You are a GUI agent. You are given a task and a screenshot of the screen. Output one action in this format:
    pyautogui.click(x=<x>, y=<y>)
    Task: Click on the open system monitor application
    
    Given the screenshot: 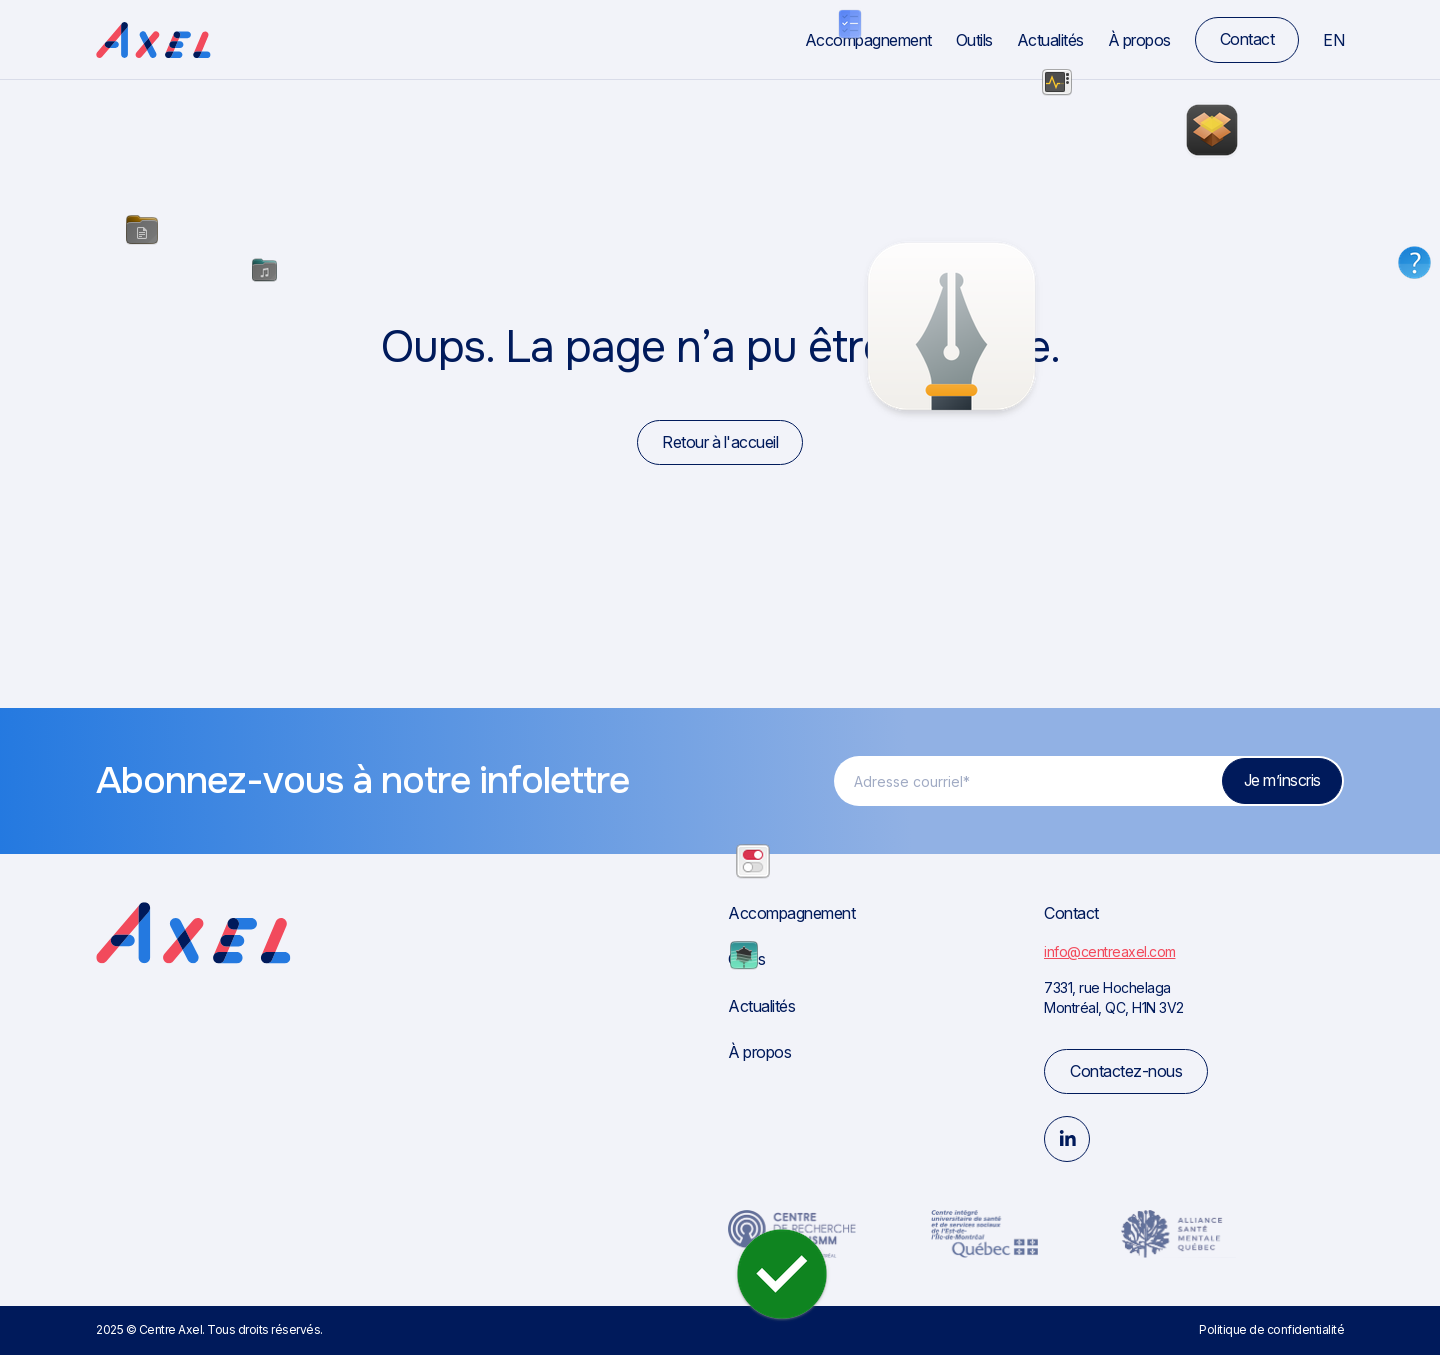 What is the action you would take?
    pyautogui.click(x=1057, y=82)
    